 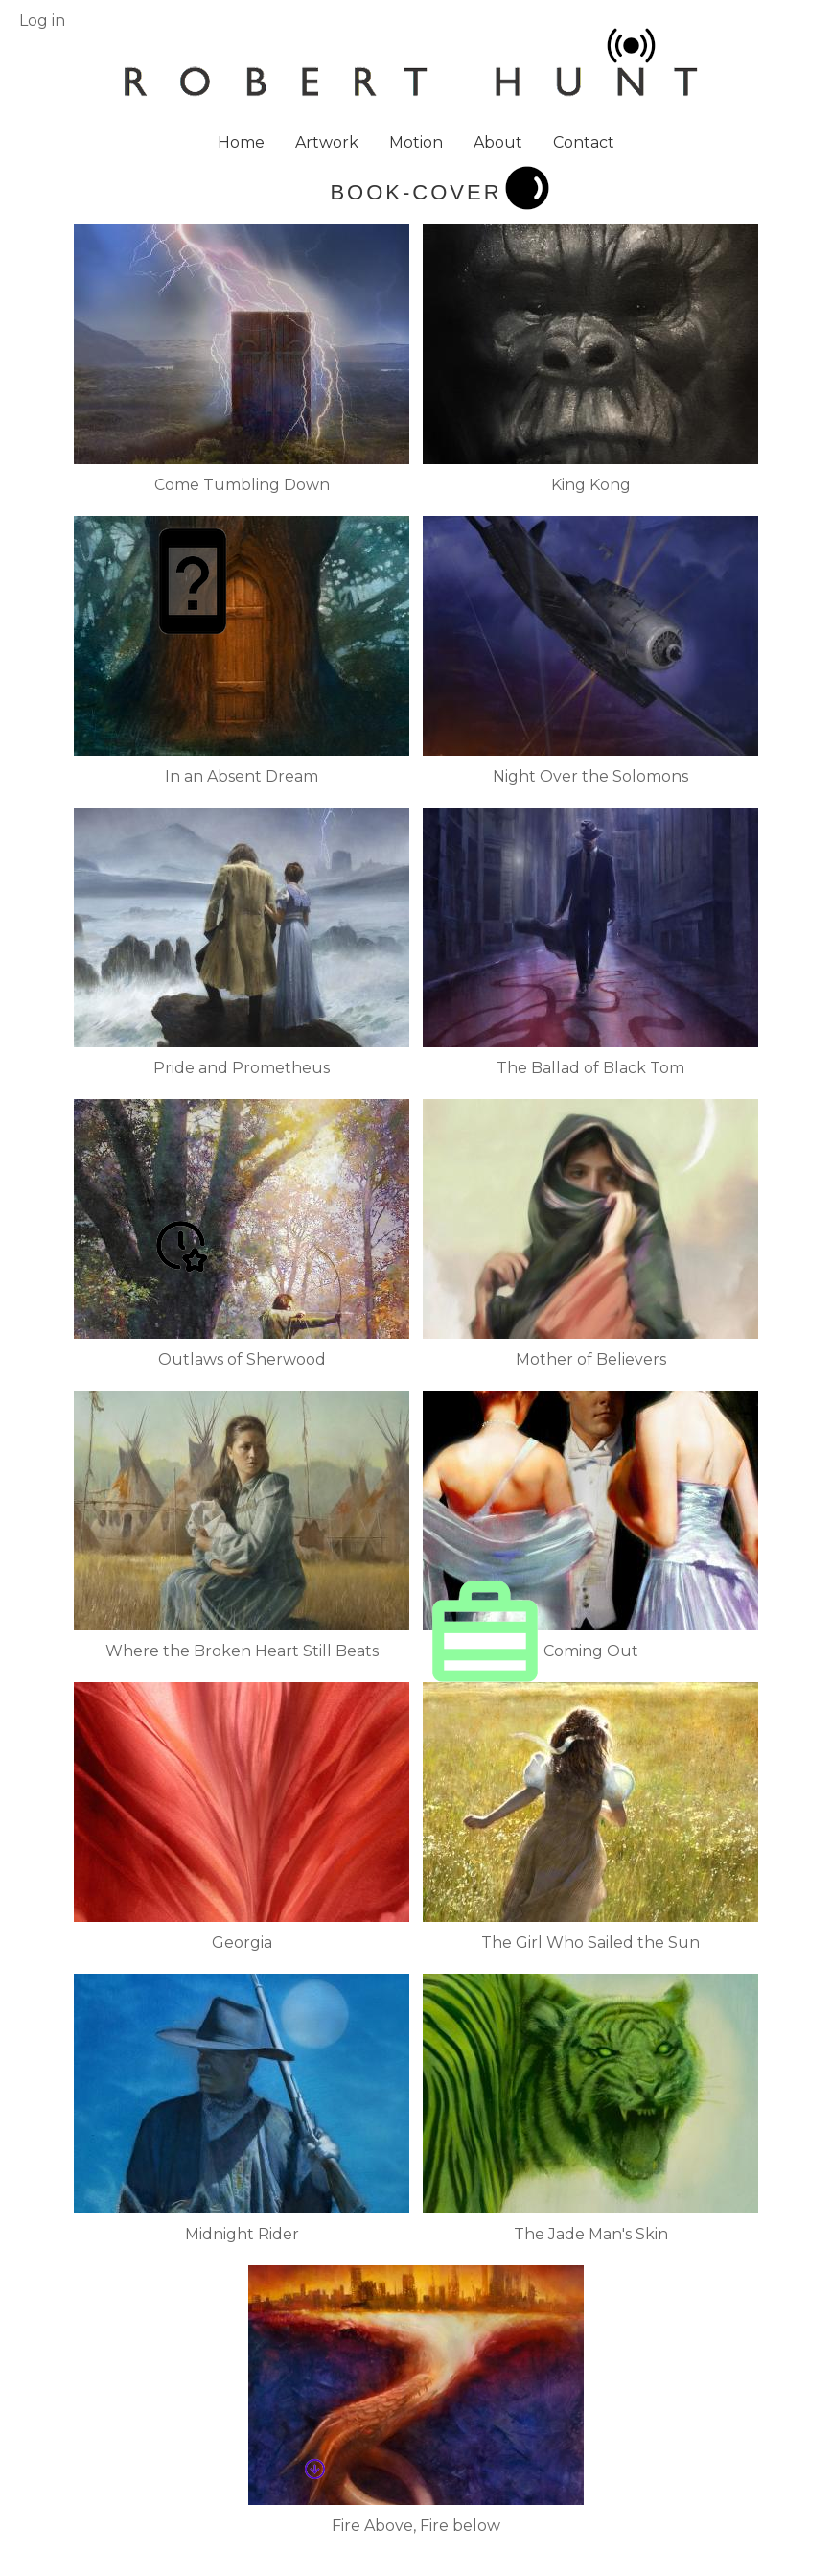 I want to click on unknown or unrecognized device connected, so click(x=193, y=581).